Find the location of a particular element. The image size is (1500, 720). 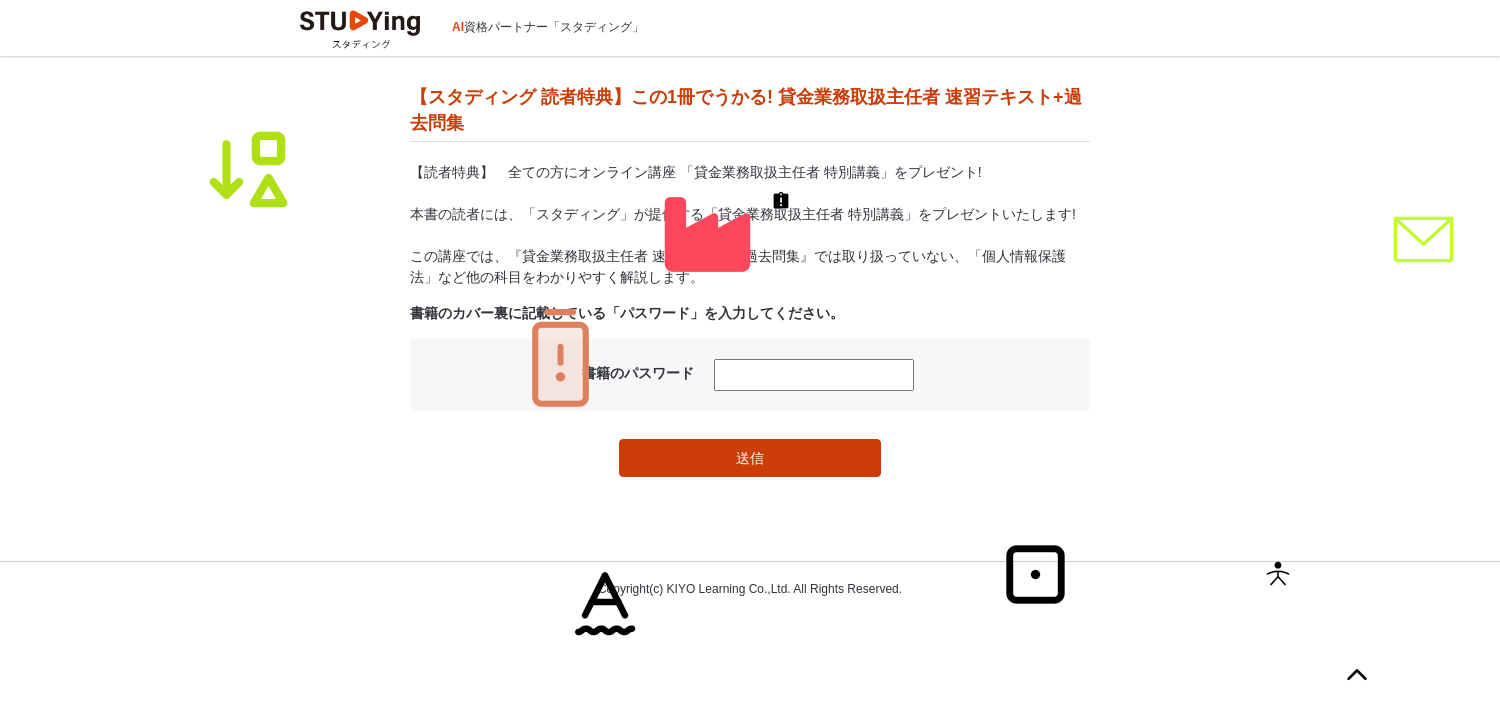

view overdue or late assignments is located at coordinates (781, 201).